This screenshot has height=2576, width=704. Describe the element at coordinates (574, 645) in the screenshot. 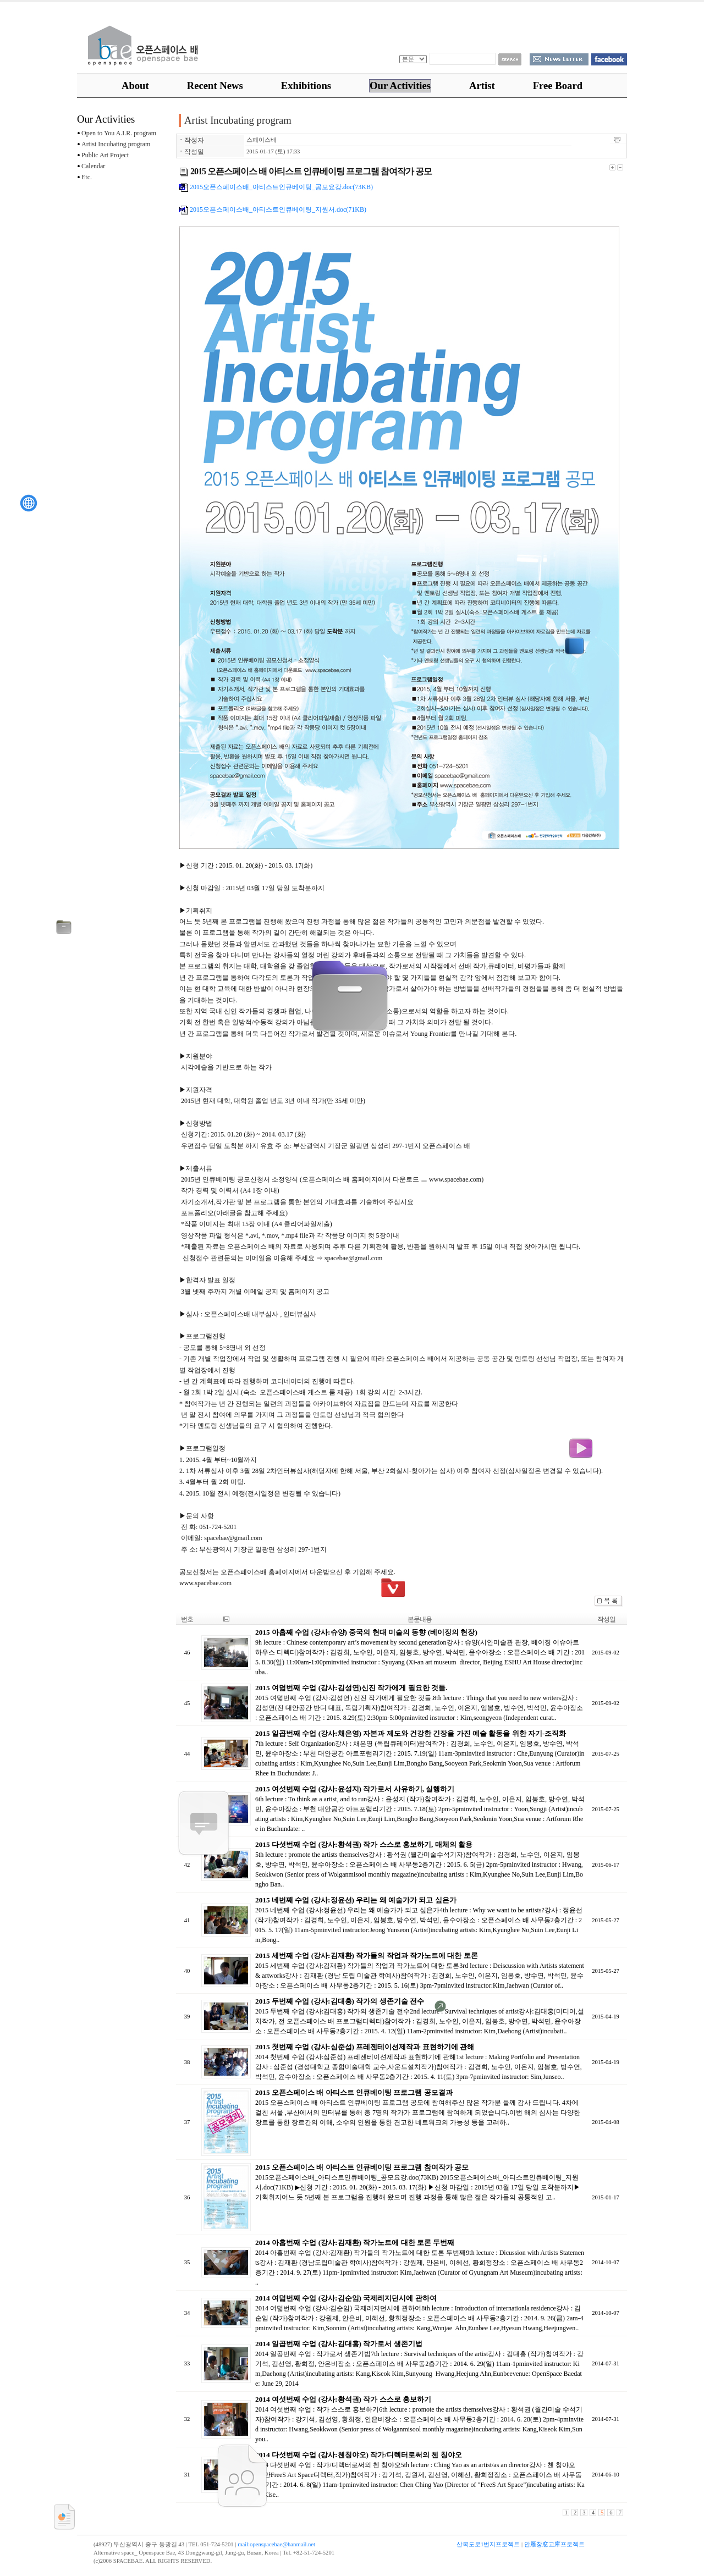

I see `access your desktop folder` at that location.